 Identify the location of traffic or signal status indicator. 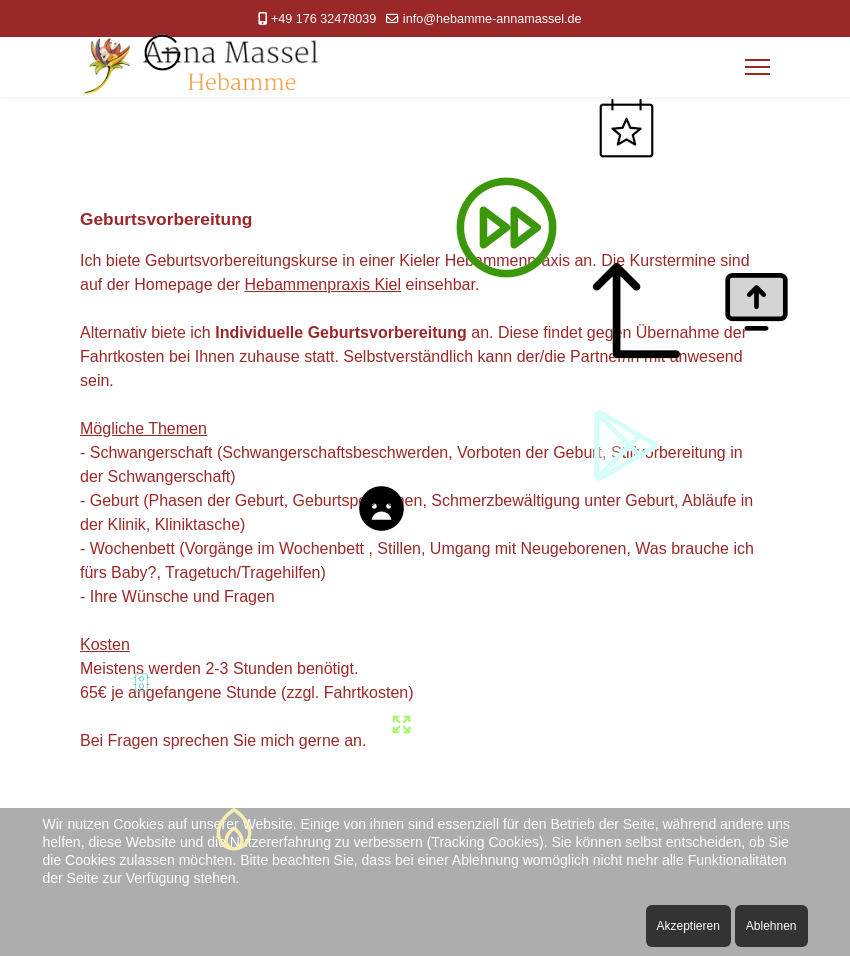
(141, 682).